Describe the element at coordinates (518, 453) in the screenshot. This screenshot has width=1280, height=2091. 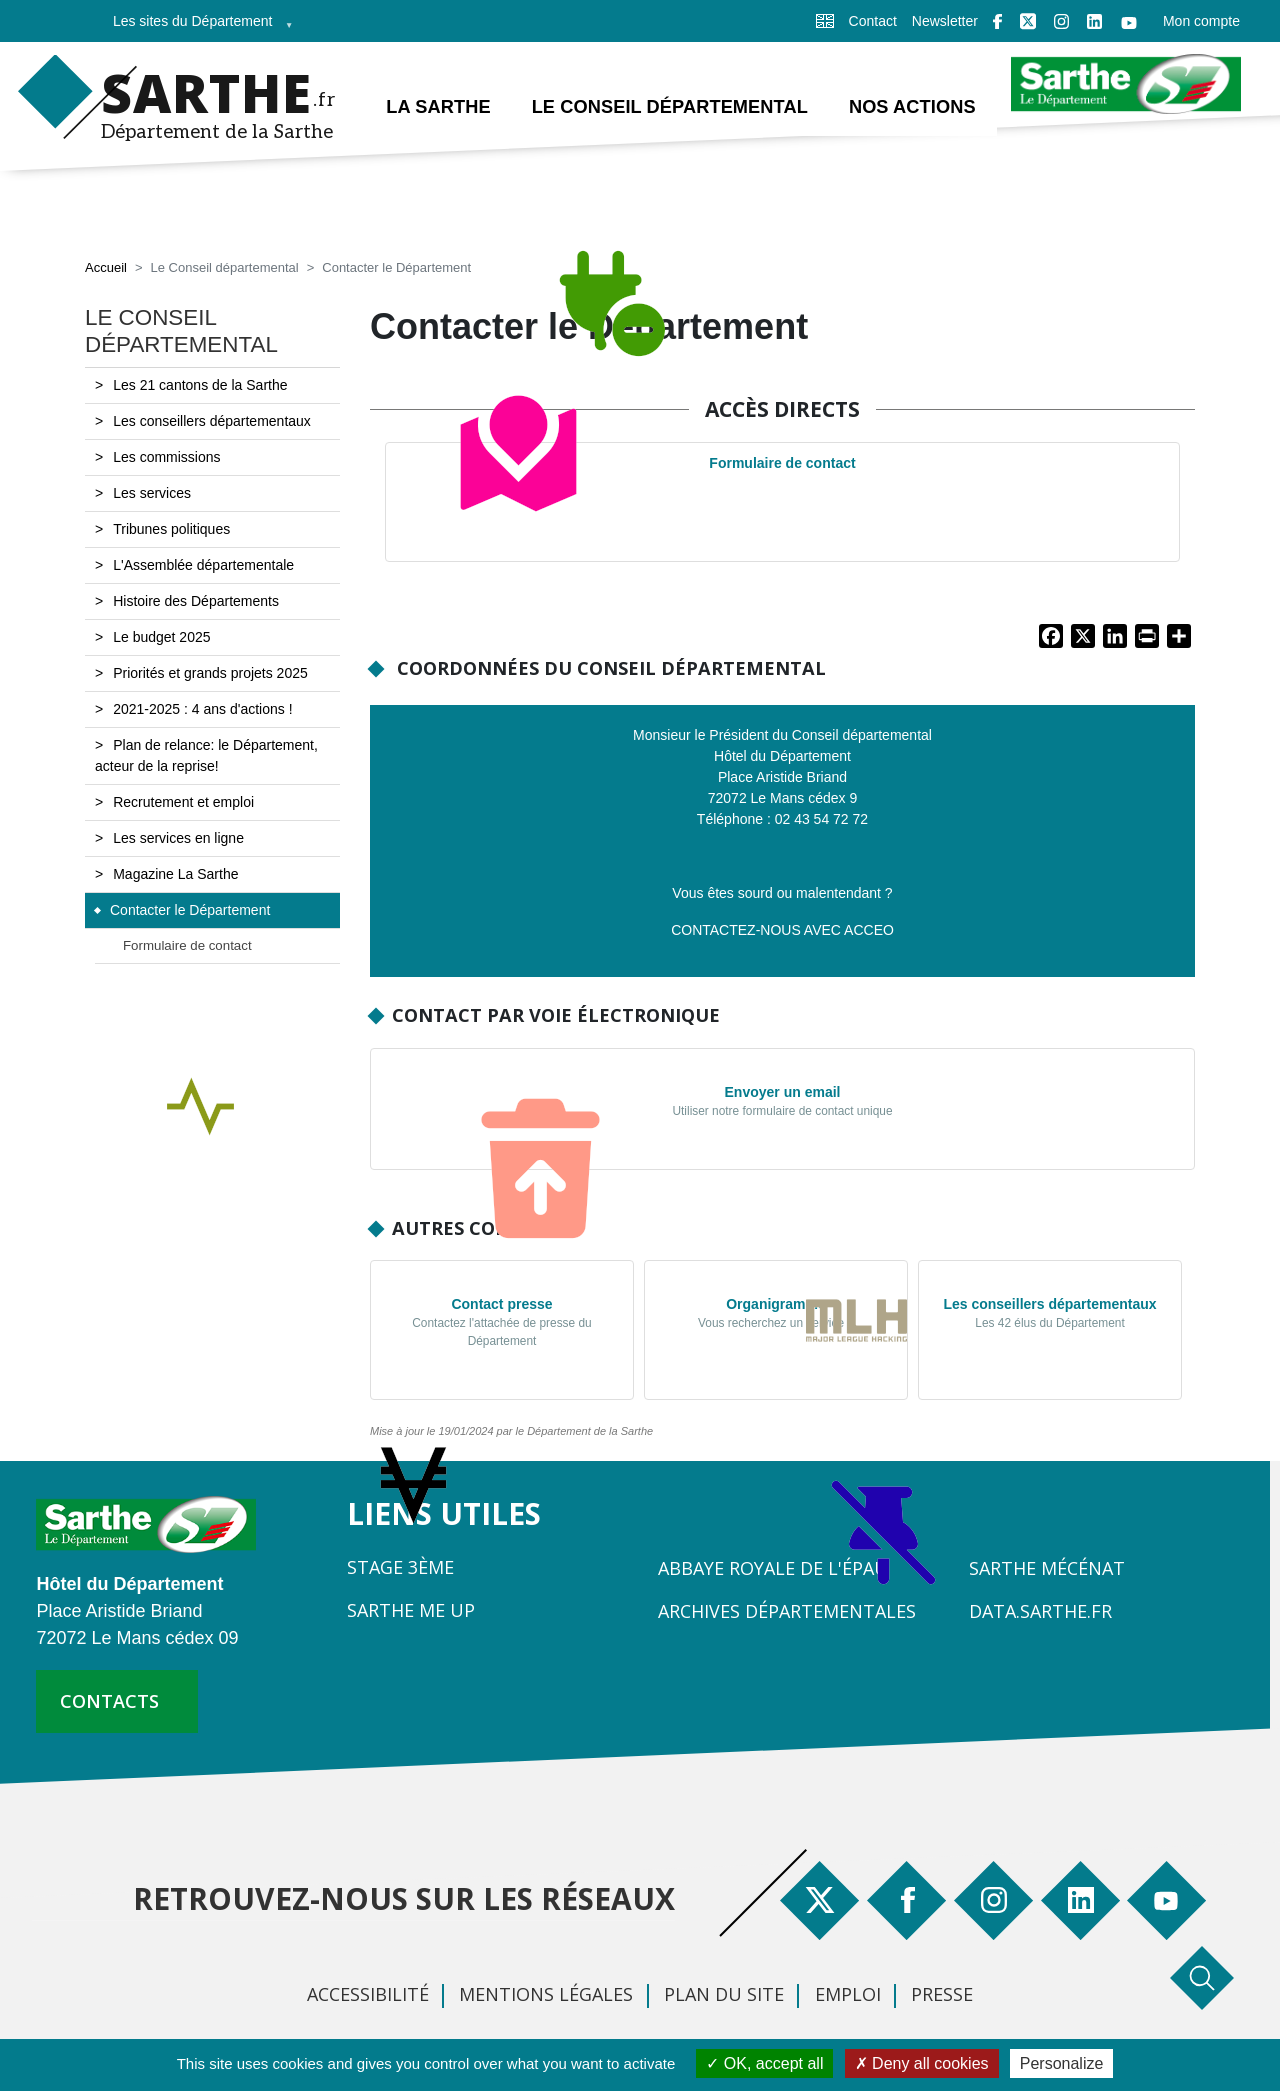
I see `view map with pinned location` at that location.